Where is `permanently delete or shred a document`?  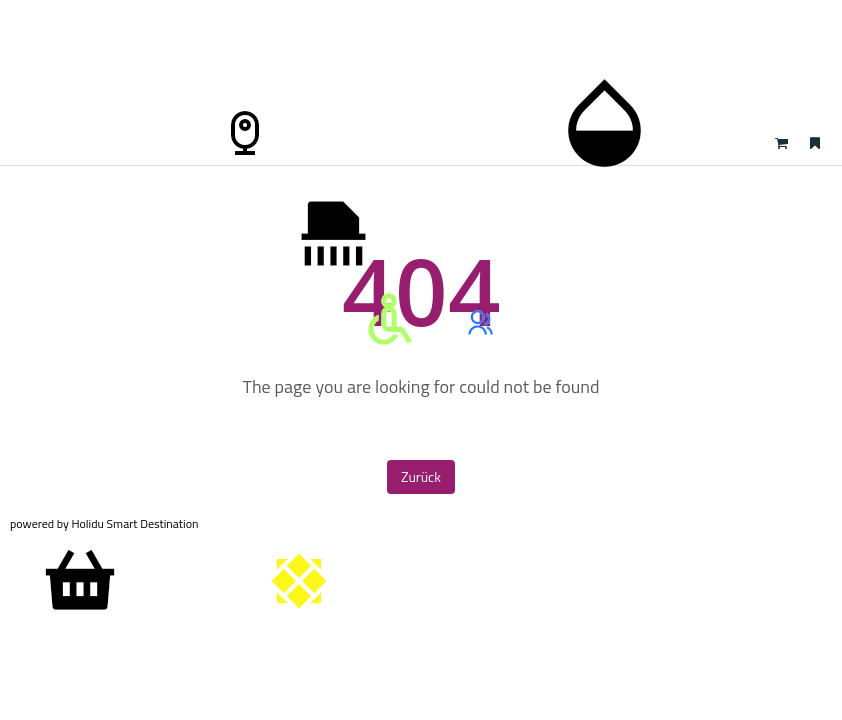 permanently delete or shred a document is located at coordinates (333, 233).